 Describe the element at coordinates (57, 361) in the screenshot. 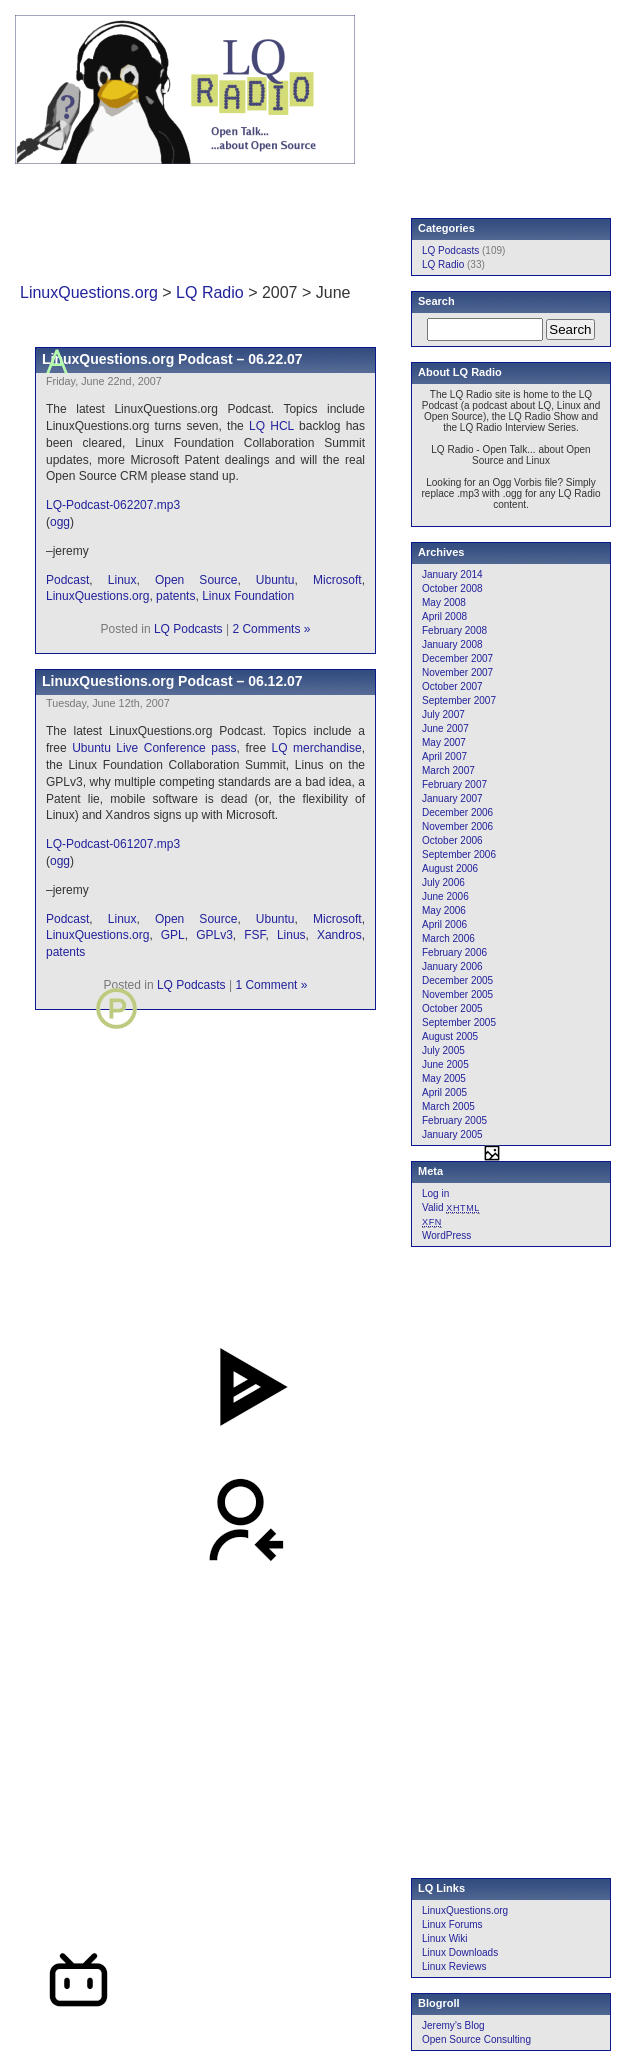

I see `change the font family in a text editor` at that location.